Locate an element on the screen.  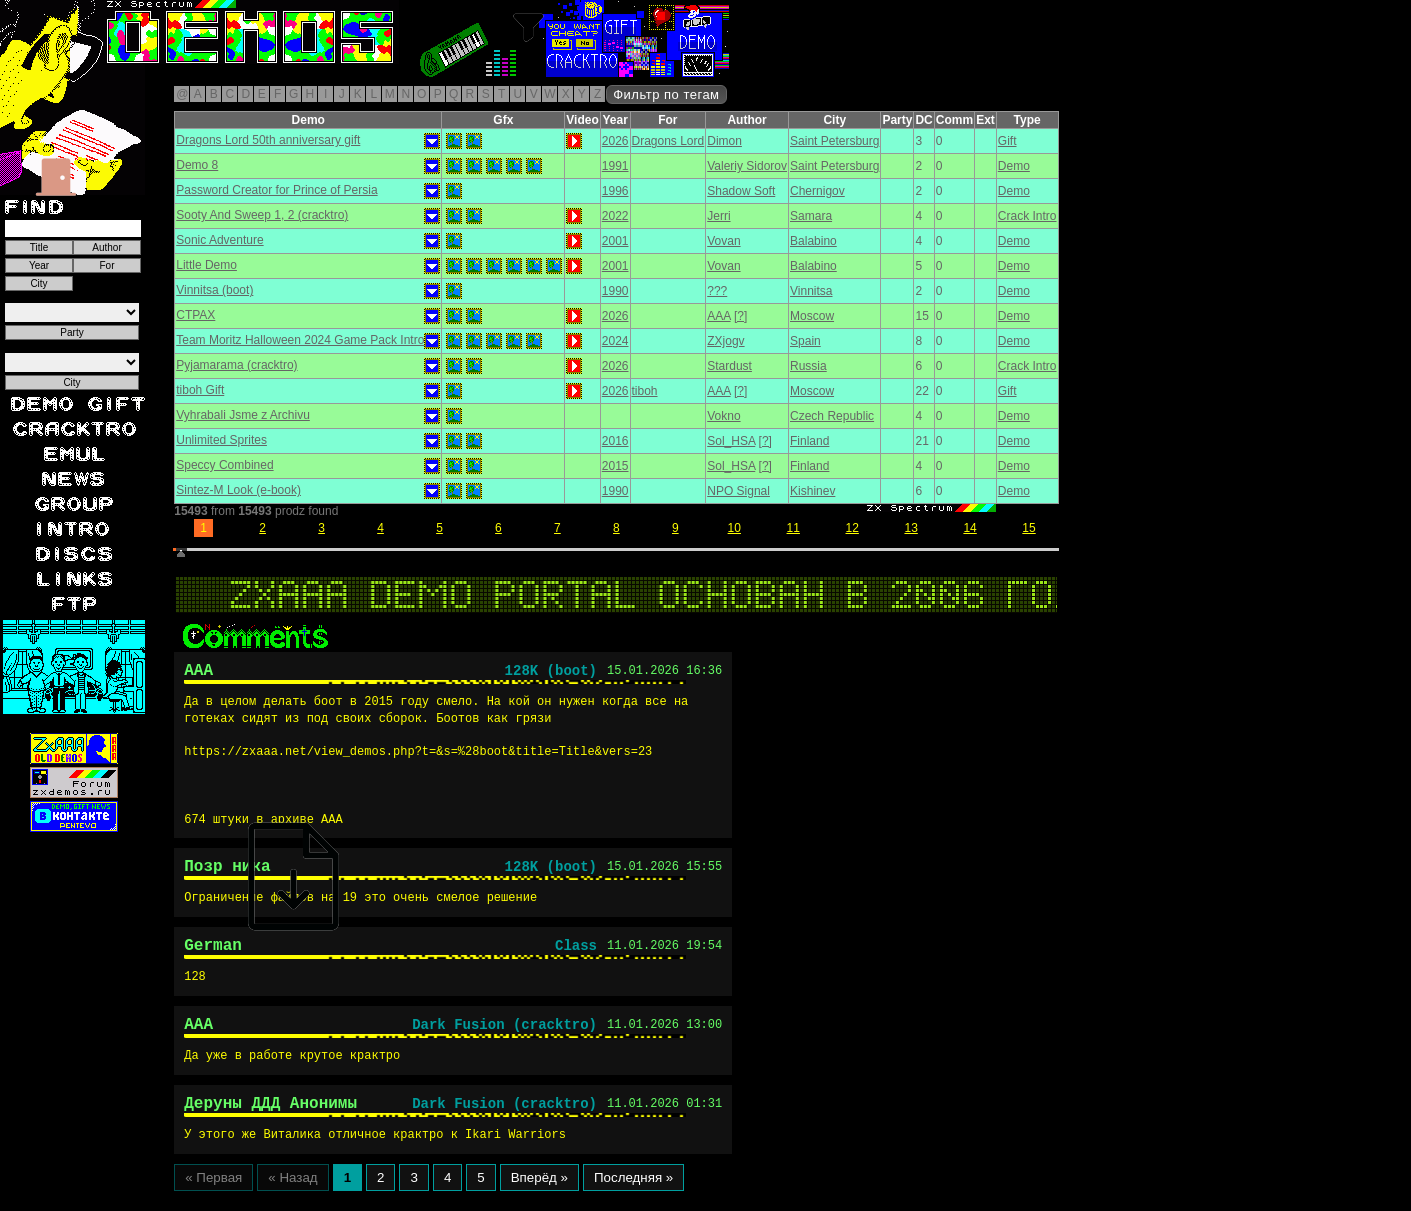
download a file is located at coordinates (293, 876).